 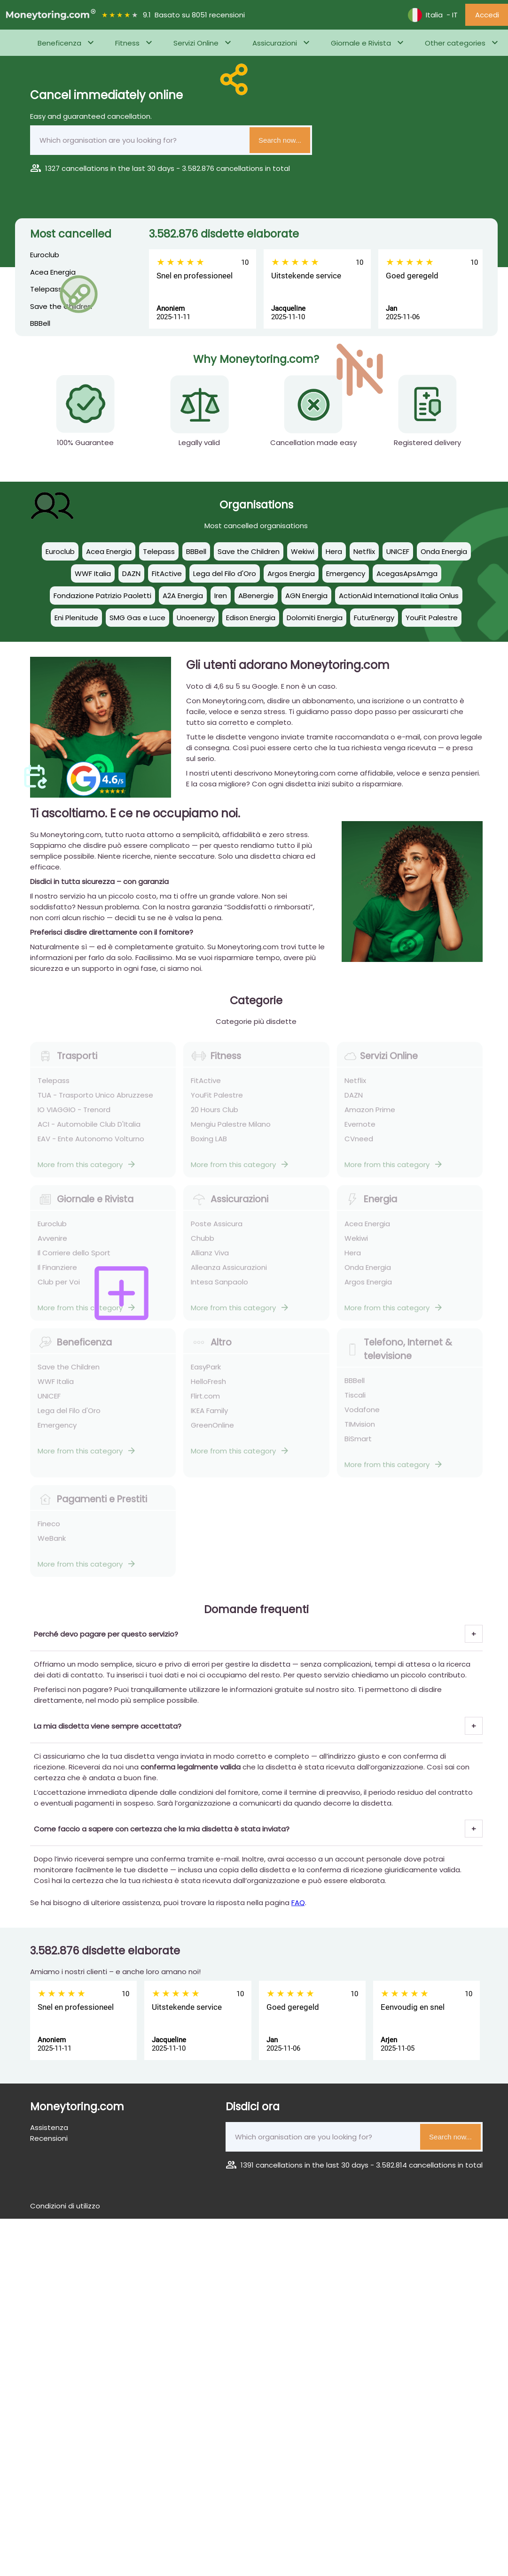 I want to click on mute or disable audio input, so click(x=360, y=369).